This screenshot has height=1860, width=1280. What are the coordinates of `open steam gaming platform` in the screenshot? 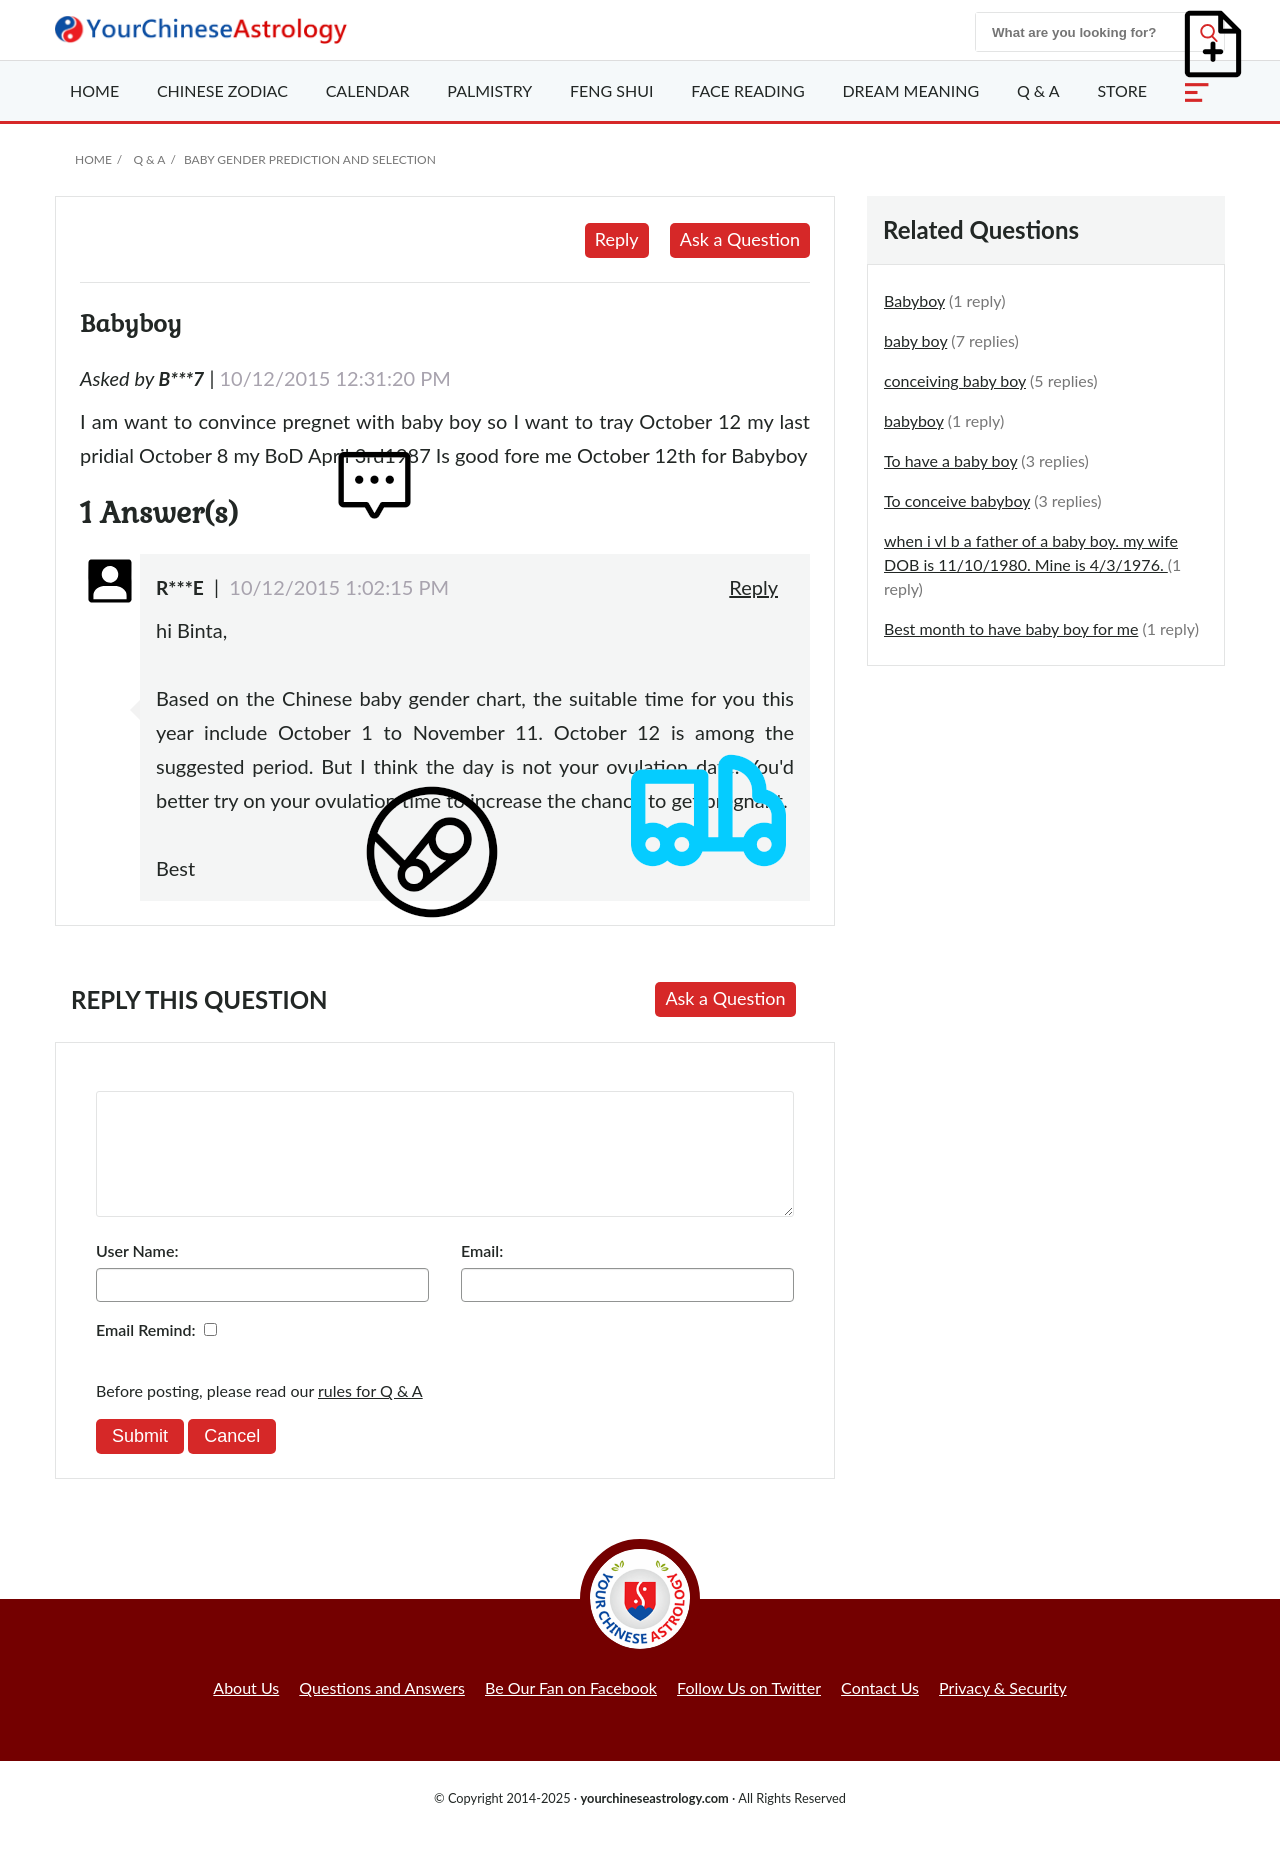 It's located at (432, 852).